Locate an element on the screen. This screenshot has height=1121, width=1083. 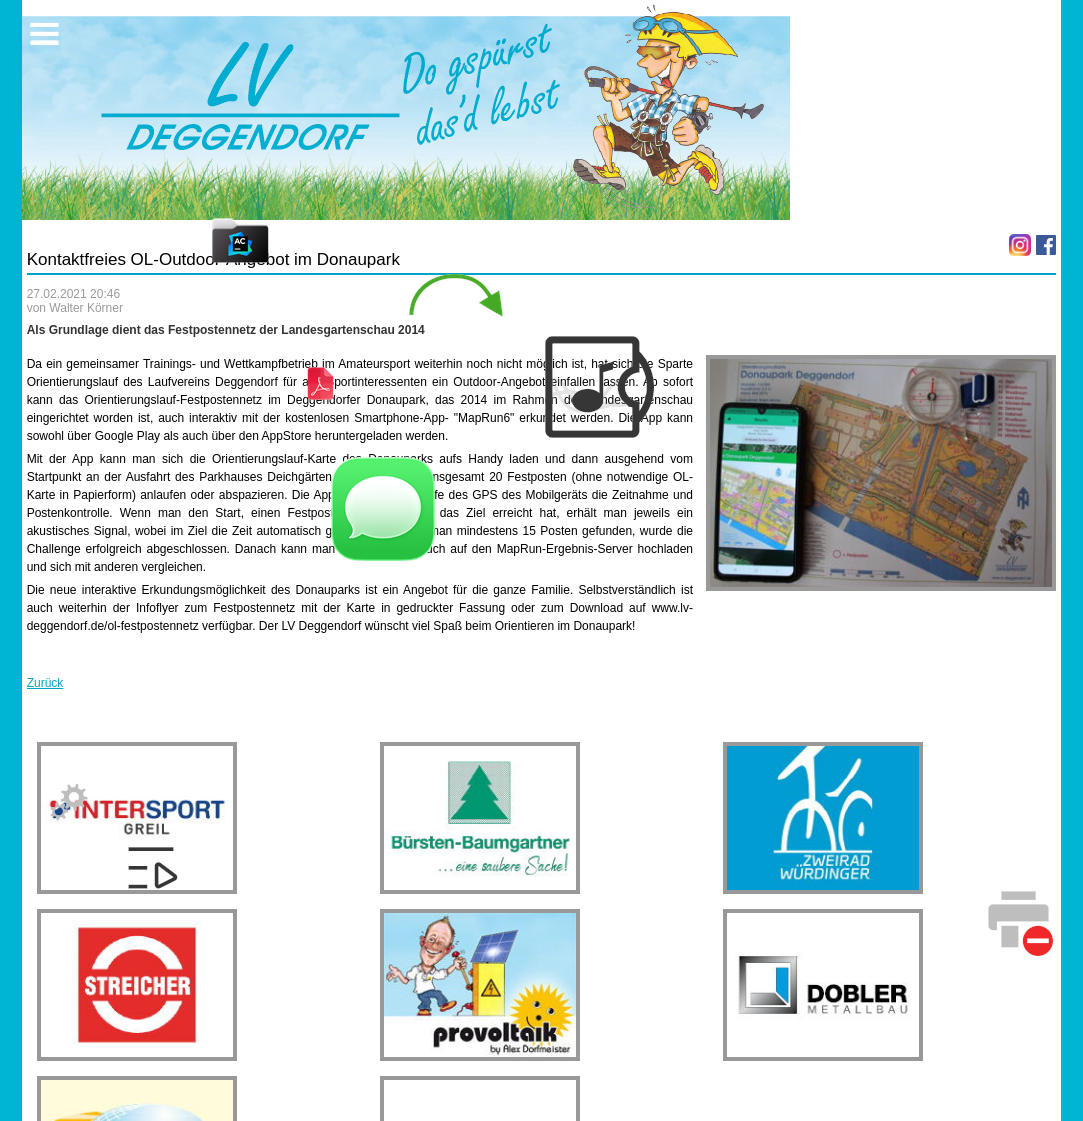
indicates a printer error or malfunction is located at coordinates (1018, 921).